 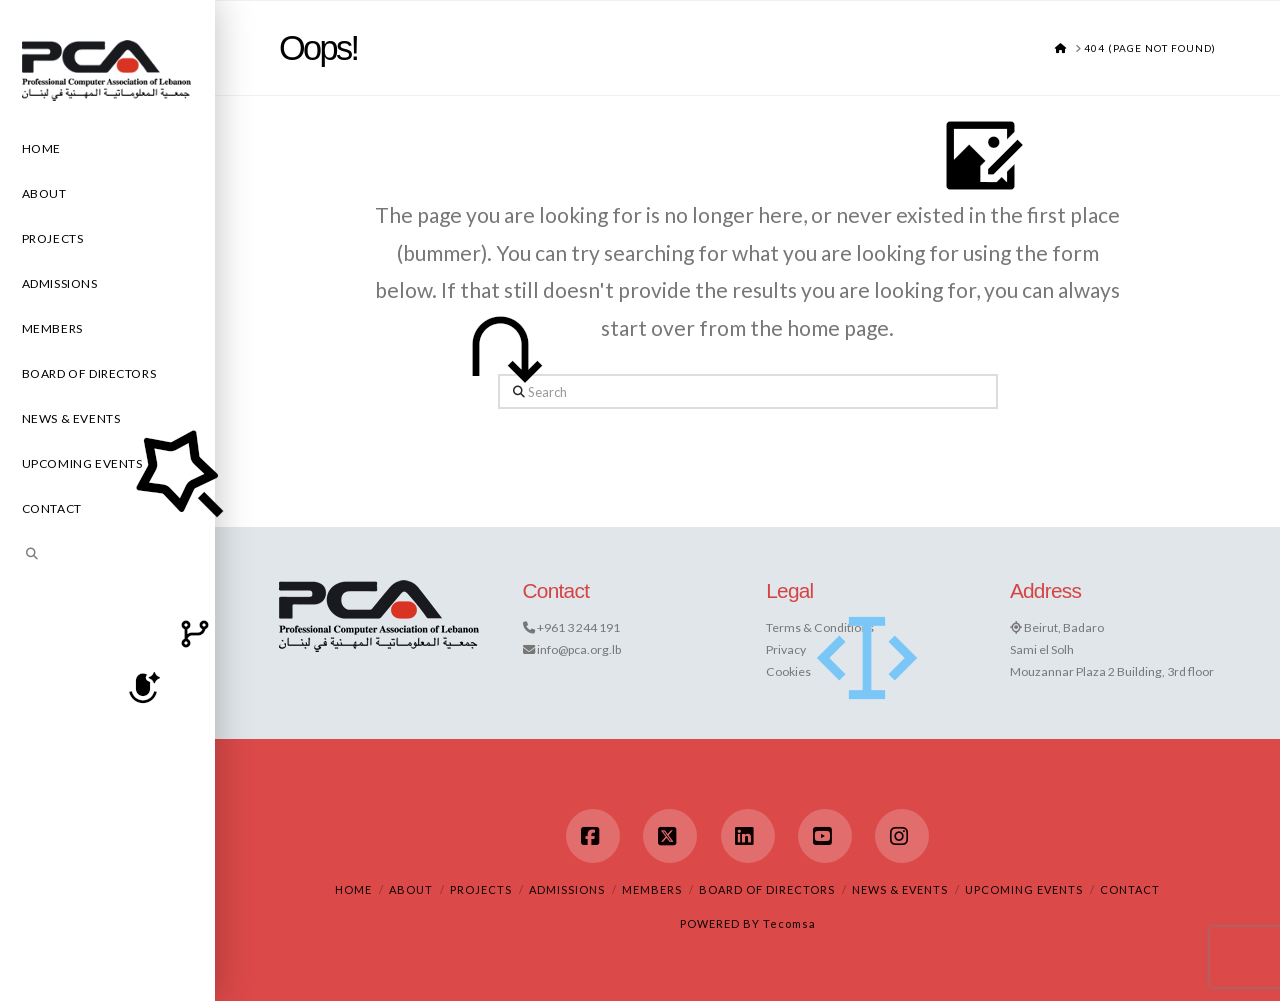 I want to click on apply magic or auto-enhance effects, so click(x=179, y=473).